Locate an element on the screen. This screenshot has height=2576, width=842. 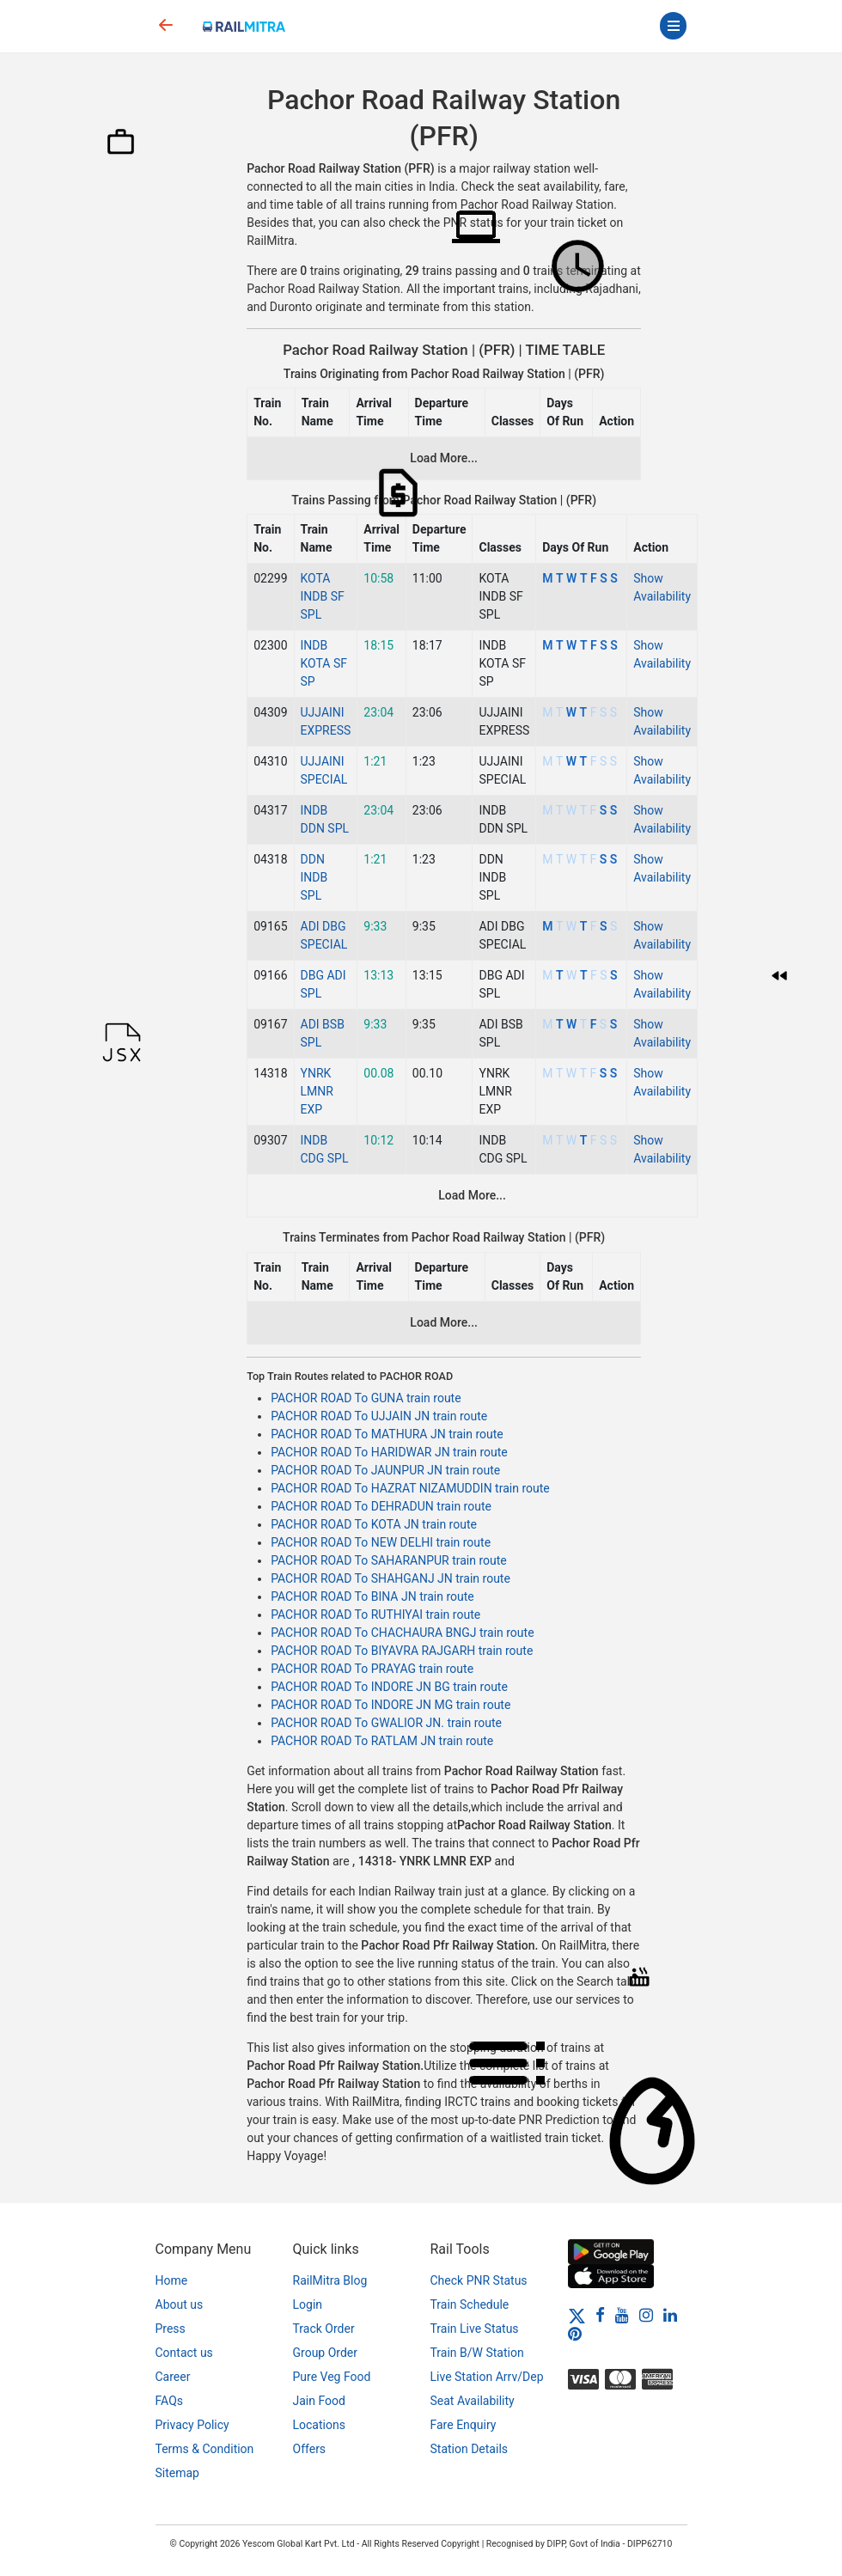
view table of contents is located at coordinates (507, 2063).